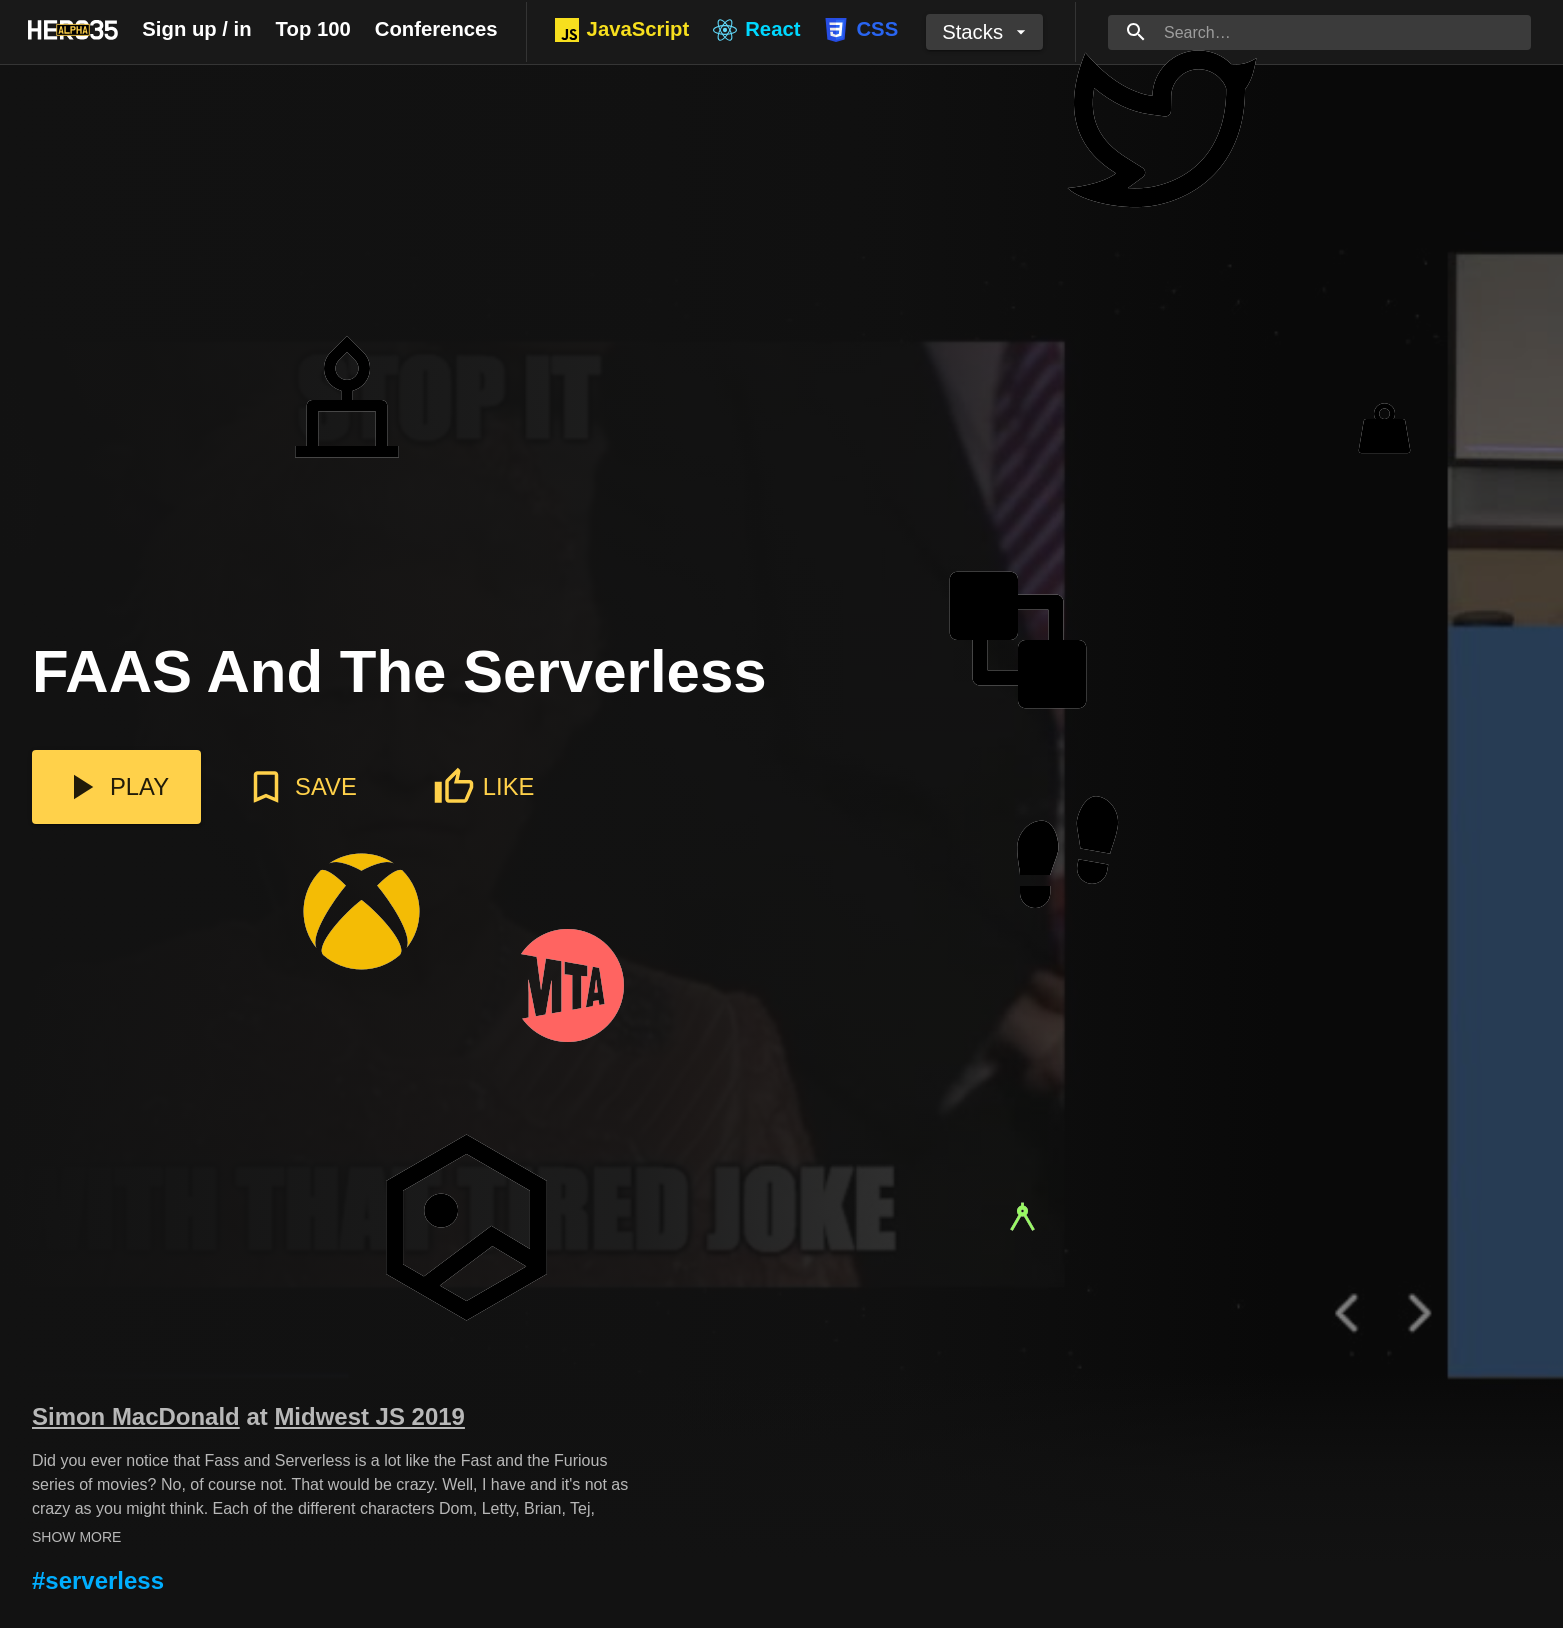 The height and width of the screenshot is (1628, 1563). What do you see at coordinates (1018, 640) in the screenshot?
I see `send selected object to back of layer stack` at bounding box center [1018, 640].